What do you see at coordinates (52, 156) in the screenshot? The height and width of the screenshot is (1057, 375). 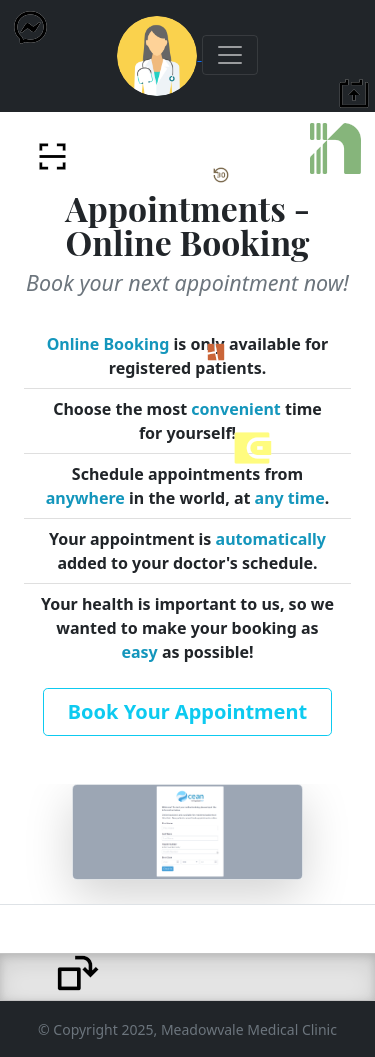 I see `scan a QR code` at bounding box center [52, 156].